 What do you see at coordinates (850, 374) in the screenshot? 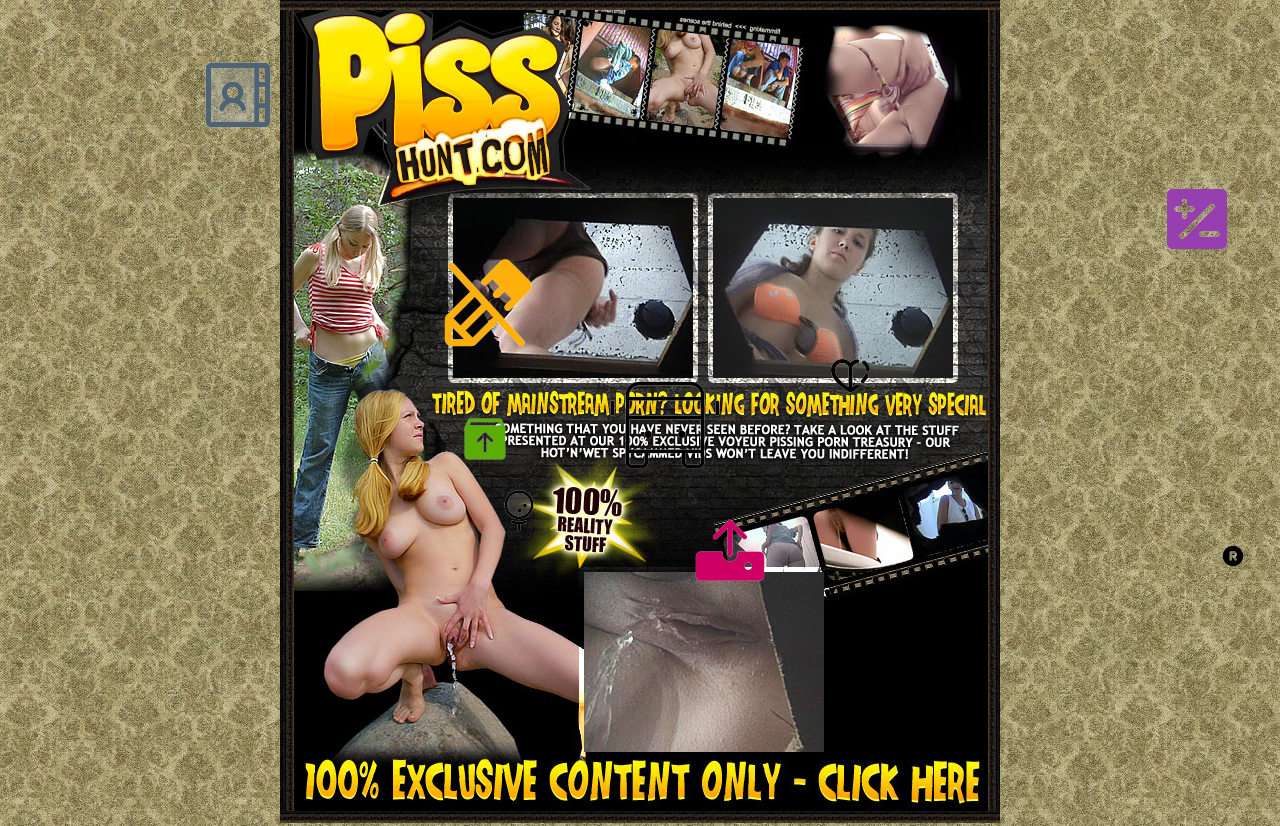
I see `indicates partial like or favorite status` at bounding box center [850, 374].